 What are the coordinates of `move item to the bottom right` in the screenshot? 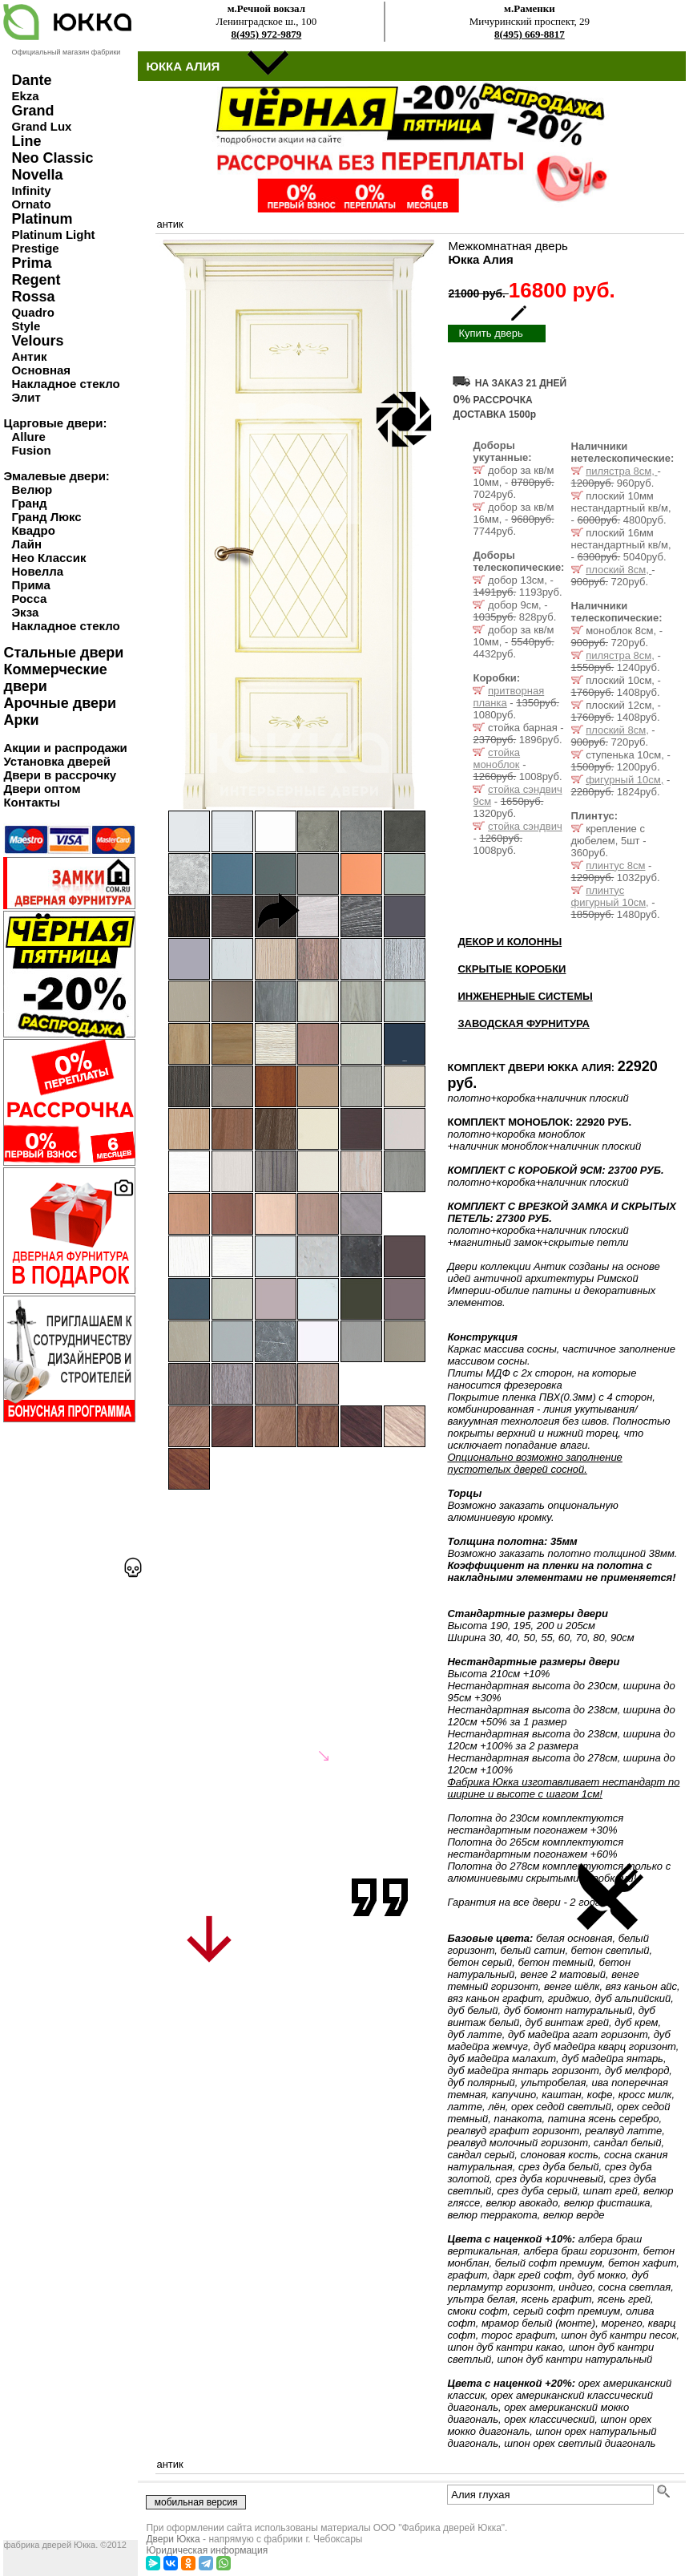 It's located at (324, 1756).